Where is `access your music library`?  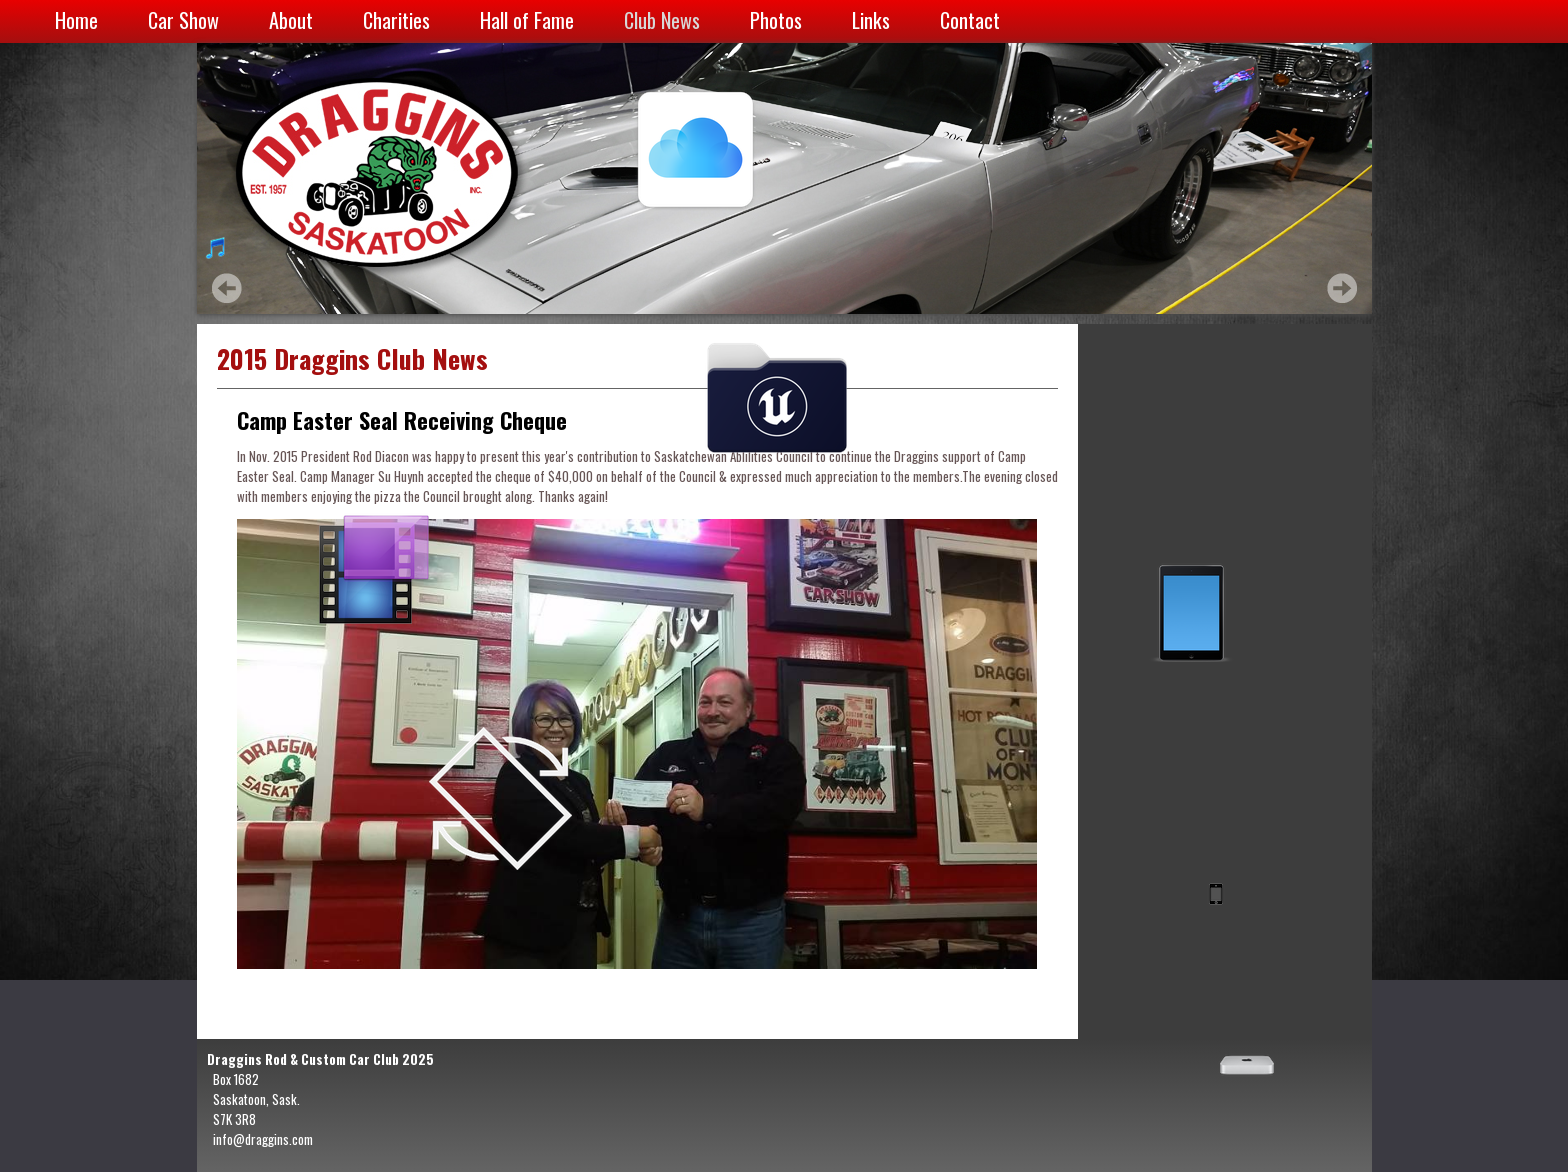 access your music library is located at coordinates (216, 248).